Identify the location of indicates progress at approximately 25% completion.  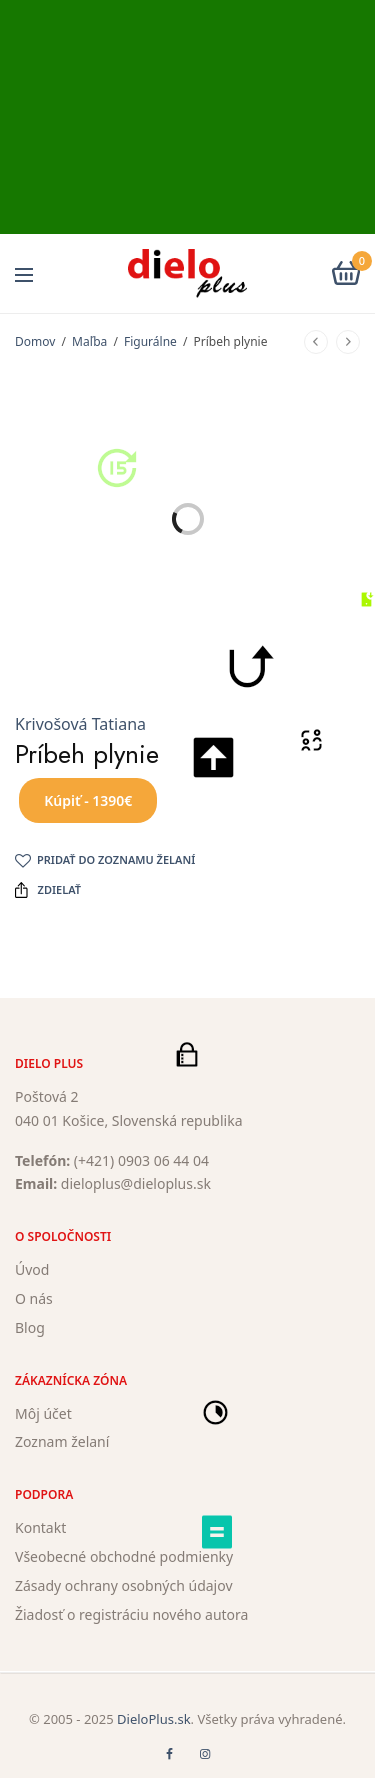
(215, 1412).